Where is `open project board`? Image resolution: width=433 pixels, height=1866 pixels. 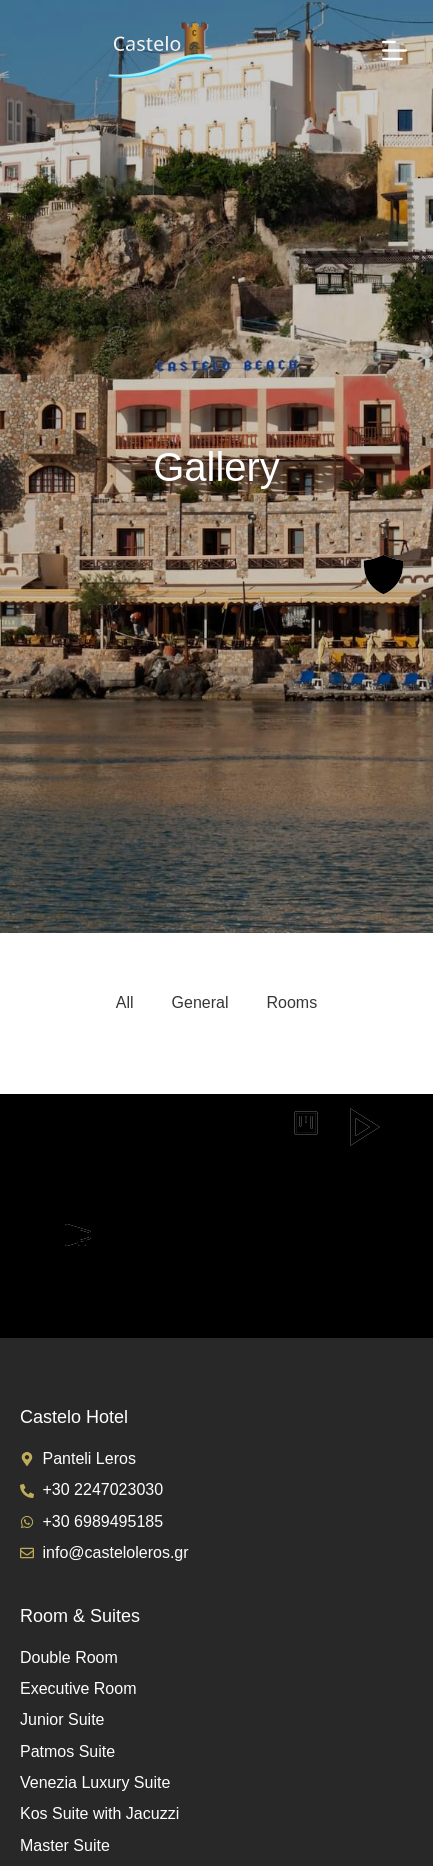
open project board is located at coordinates (306, 1123).